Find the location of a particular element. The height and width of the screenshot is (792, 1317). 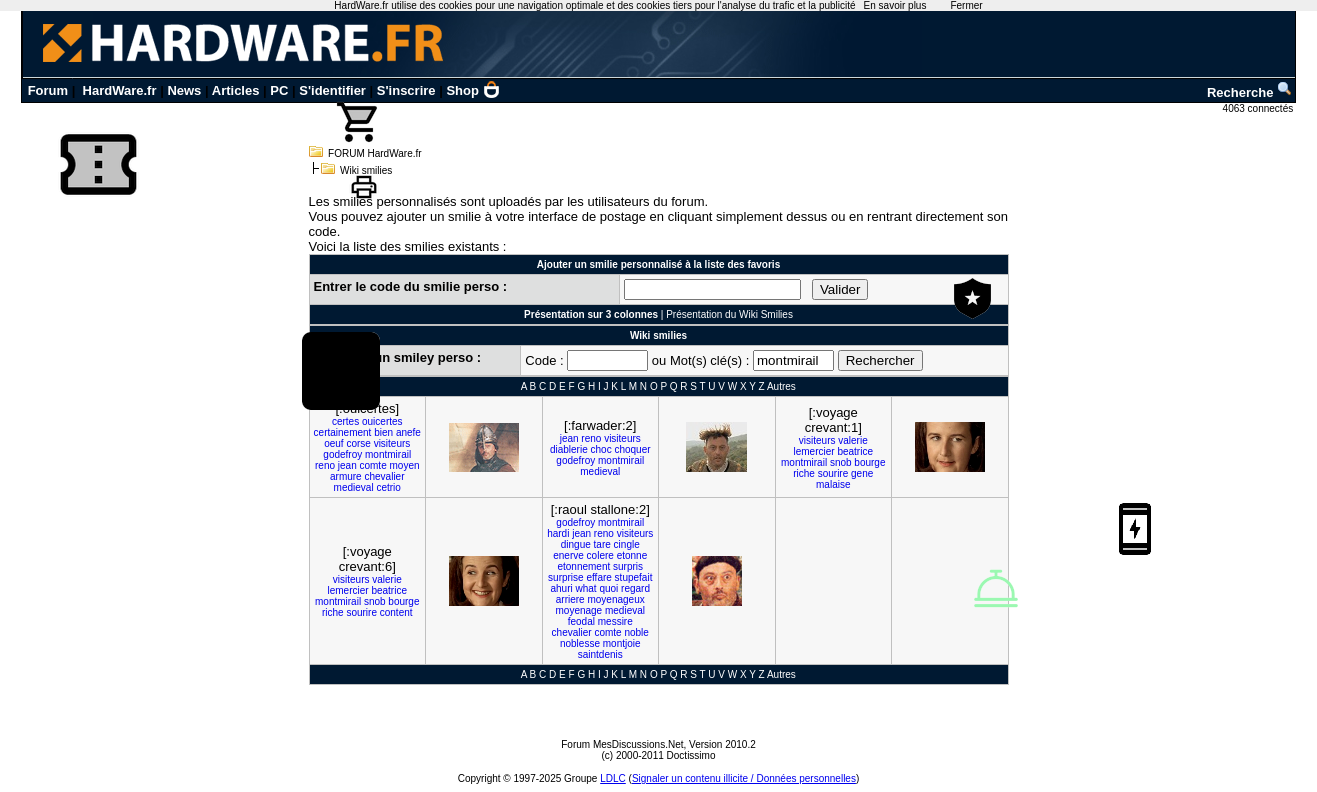

print this document is located at coordinates (364, 187).